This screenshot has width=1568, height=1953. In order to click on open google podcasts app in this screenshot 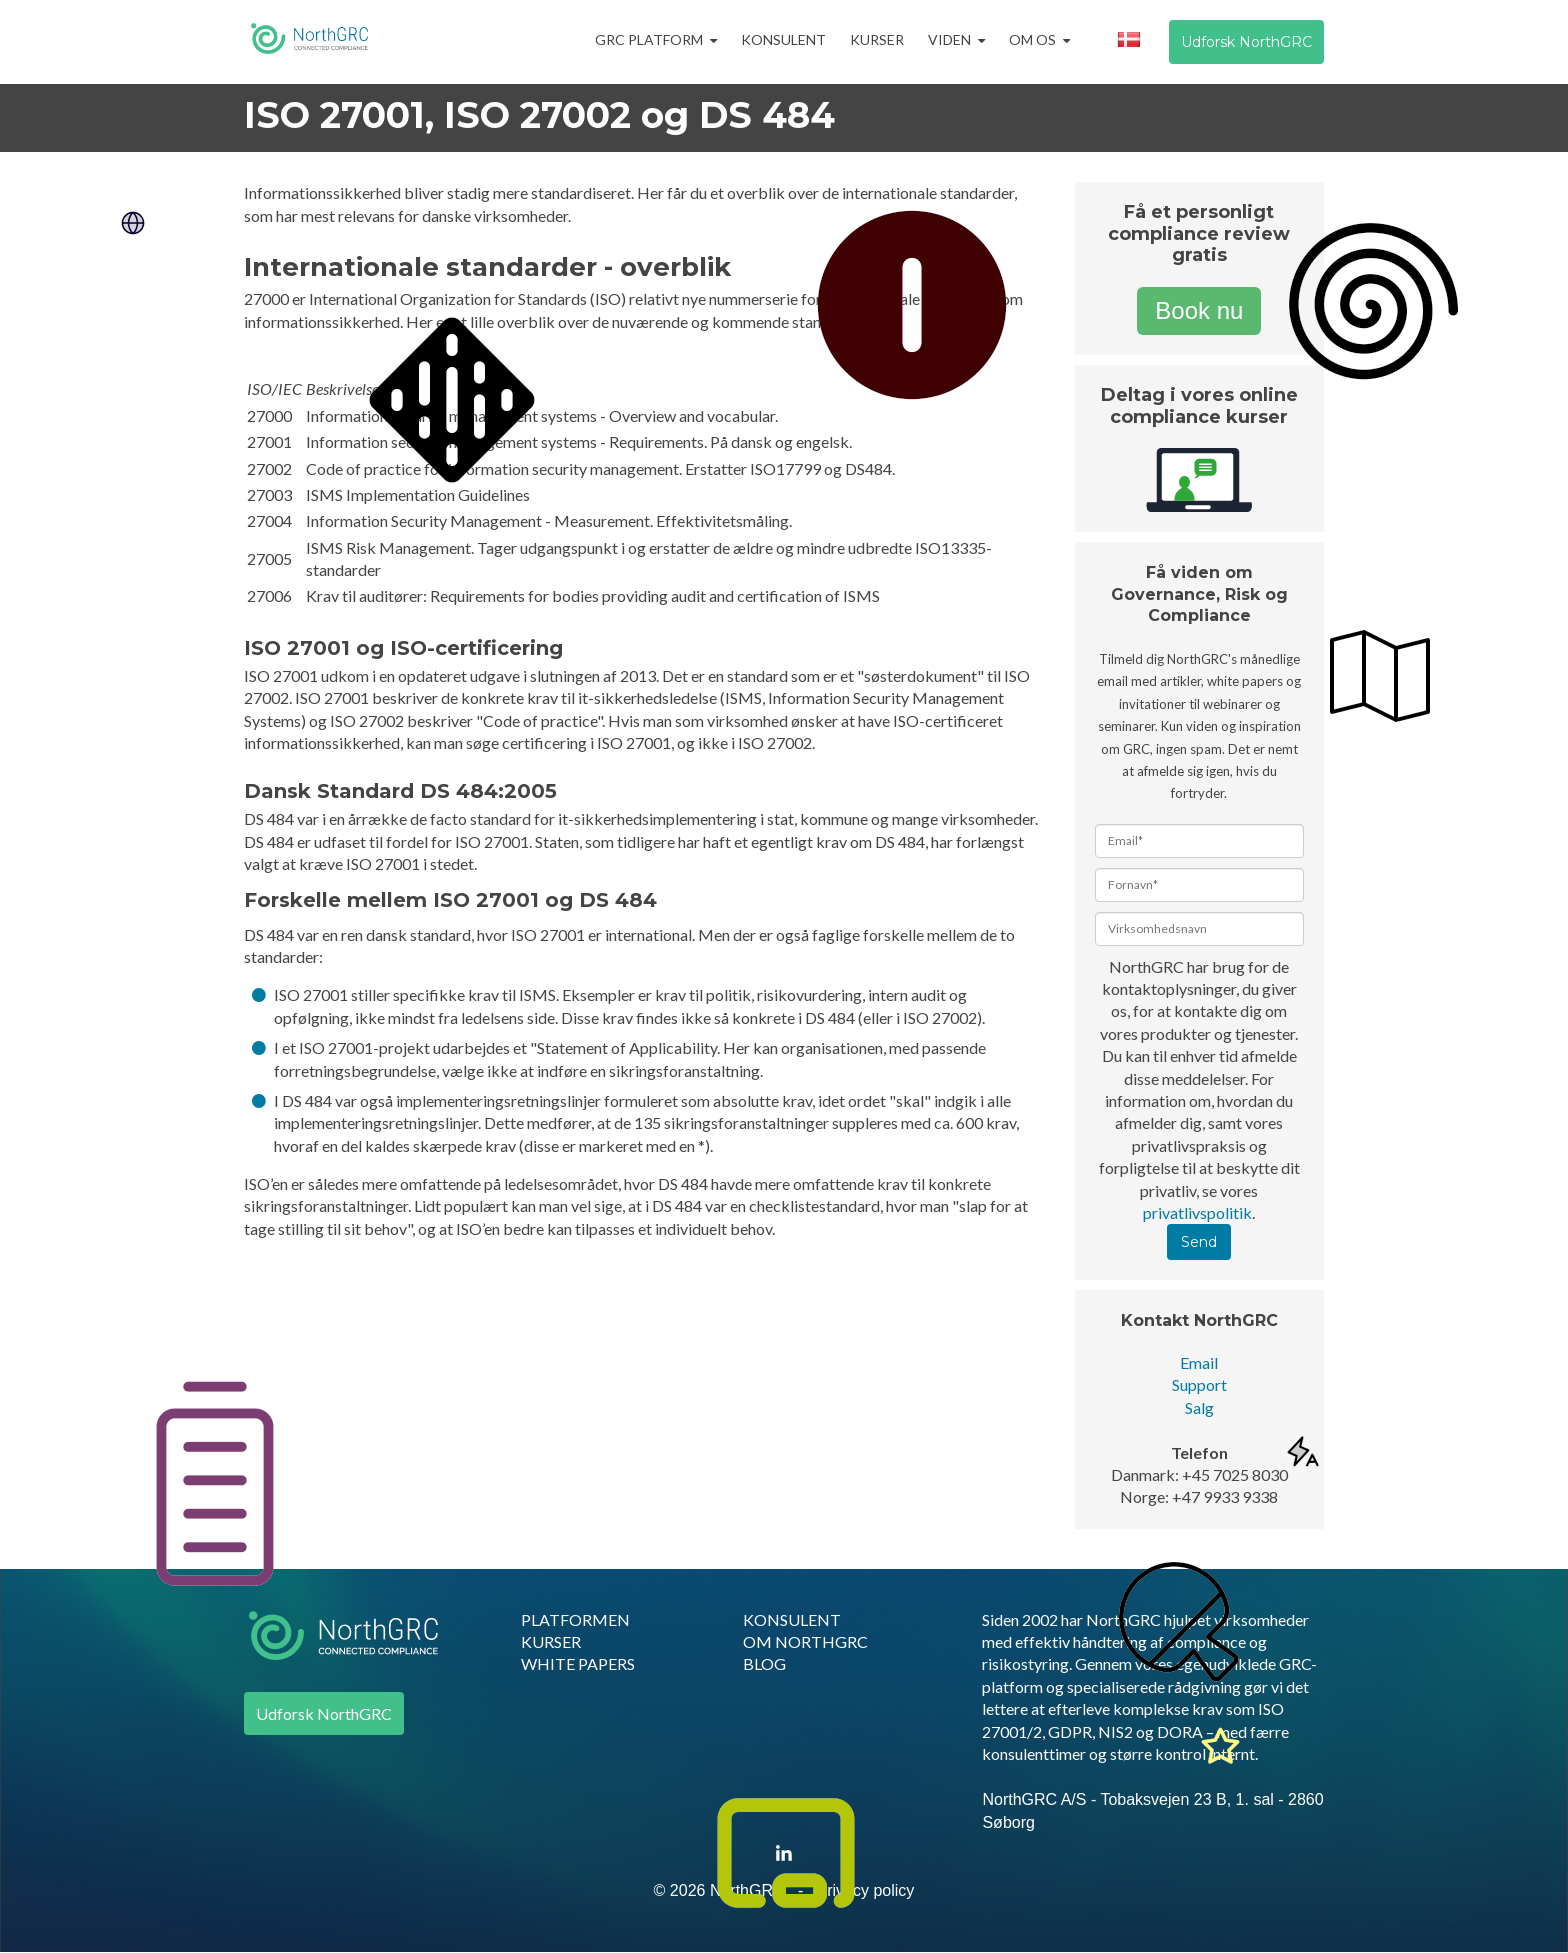, I will do `click(452, 400)`.